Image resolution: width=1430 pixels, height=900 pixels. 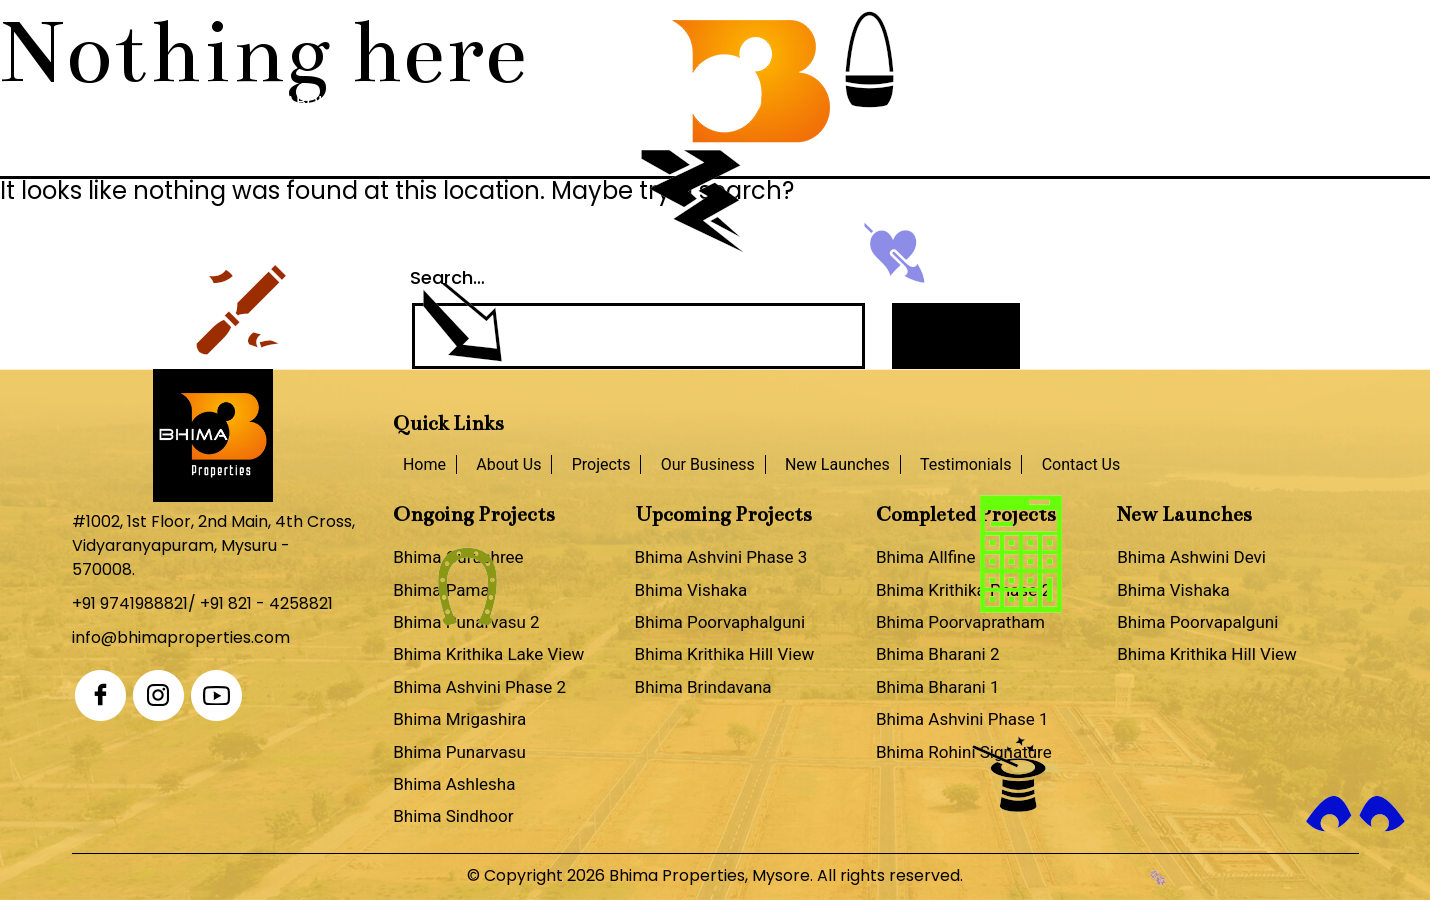 What do you see at coordinates (1354, 817) in the screenshot?
I see `indicates a worried or anxious state` at bounding box center [1354, 817].